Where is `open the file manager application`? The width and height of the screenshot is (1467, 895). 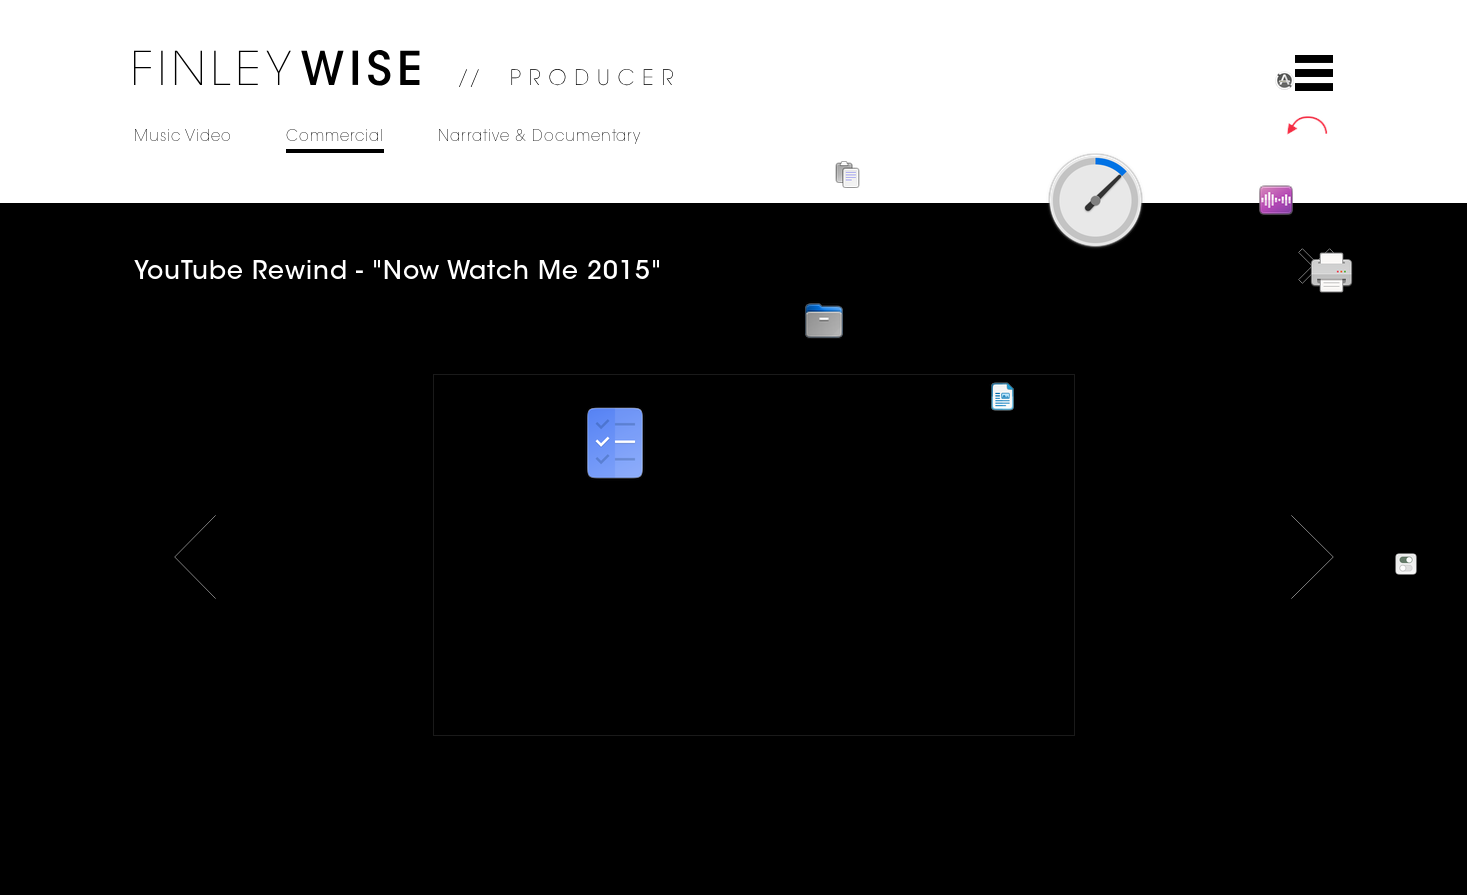
open the file manager application is located at coordinates (824, 320).